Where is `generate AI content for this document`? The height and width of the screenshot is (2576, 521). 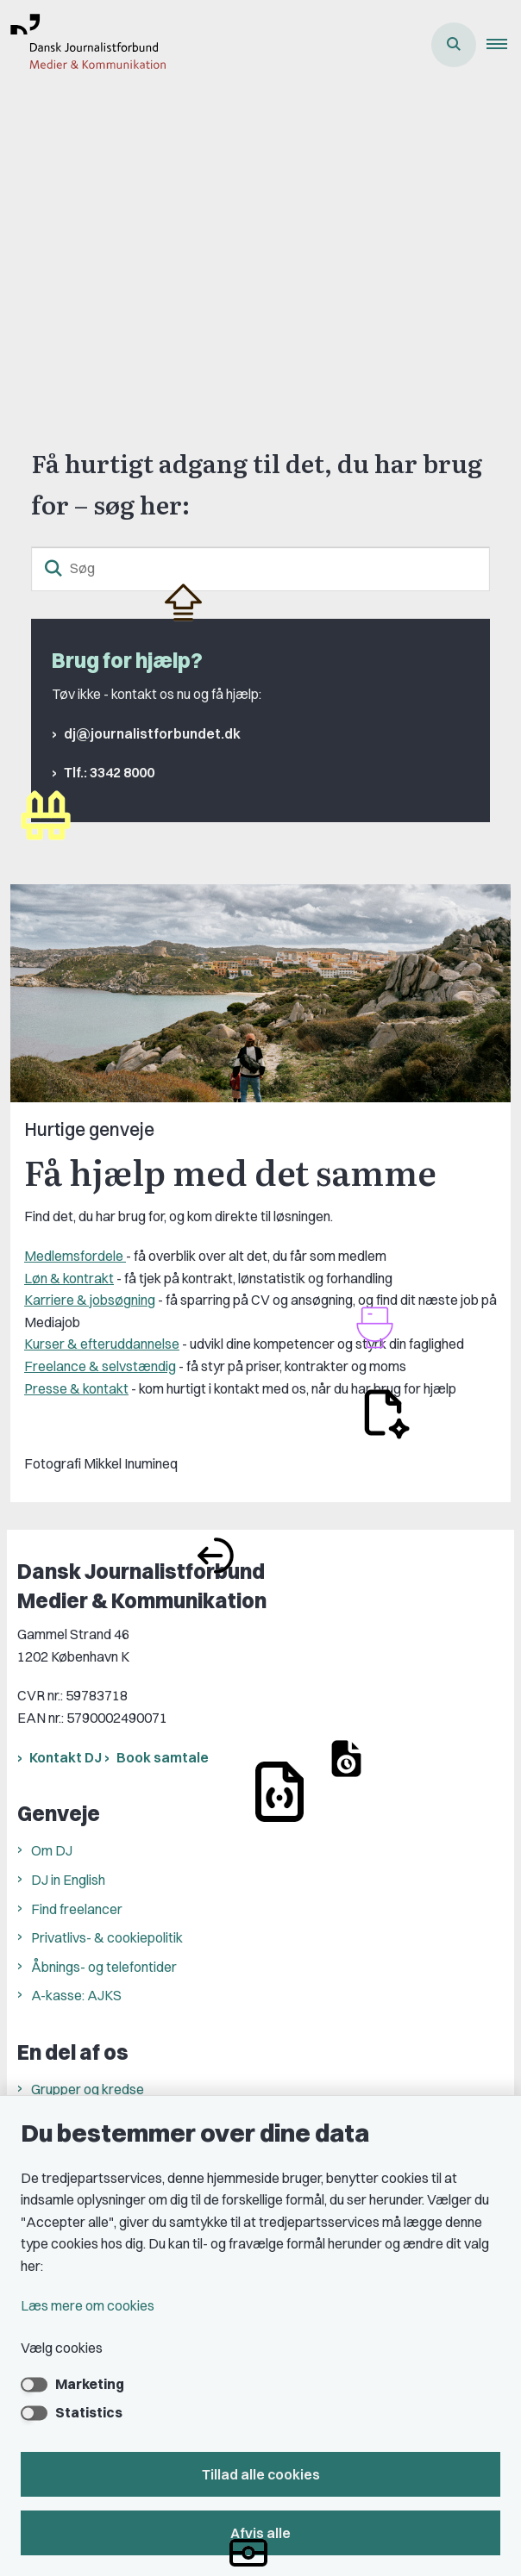
generate AI content for this document is located at coordinates (383, 1413).